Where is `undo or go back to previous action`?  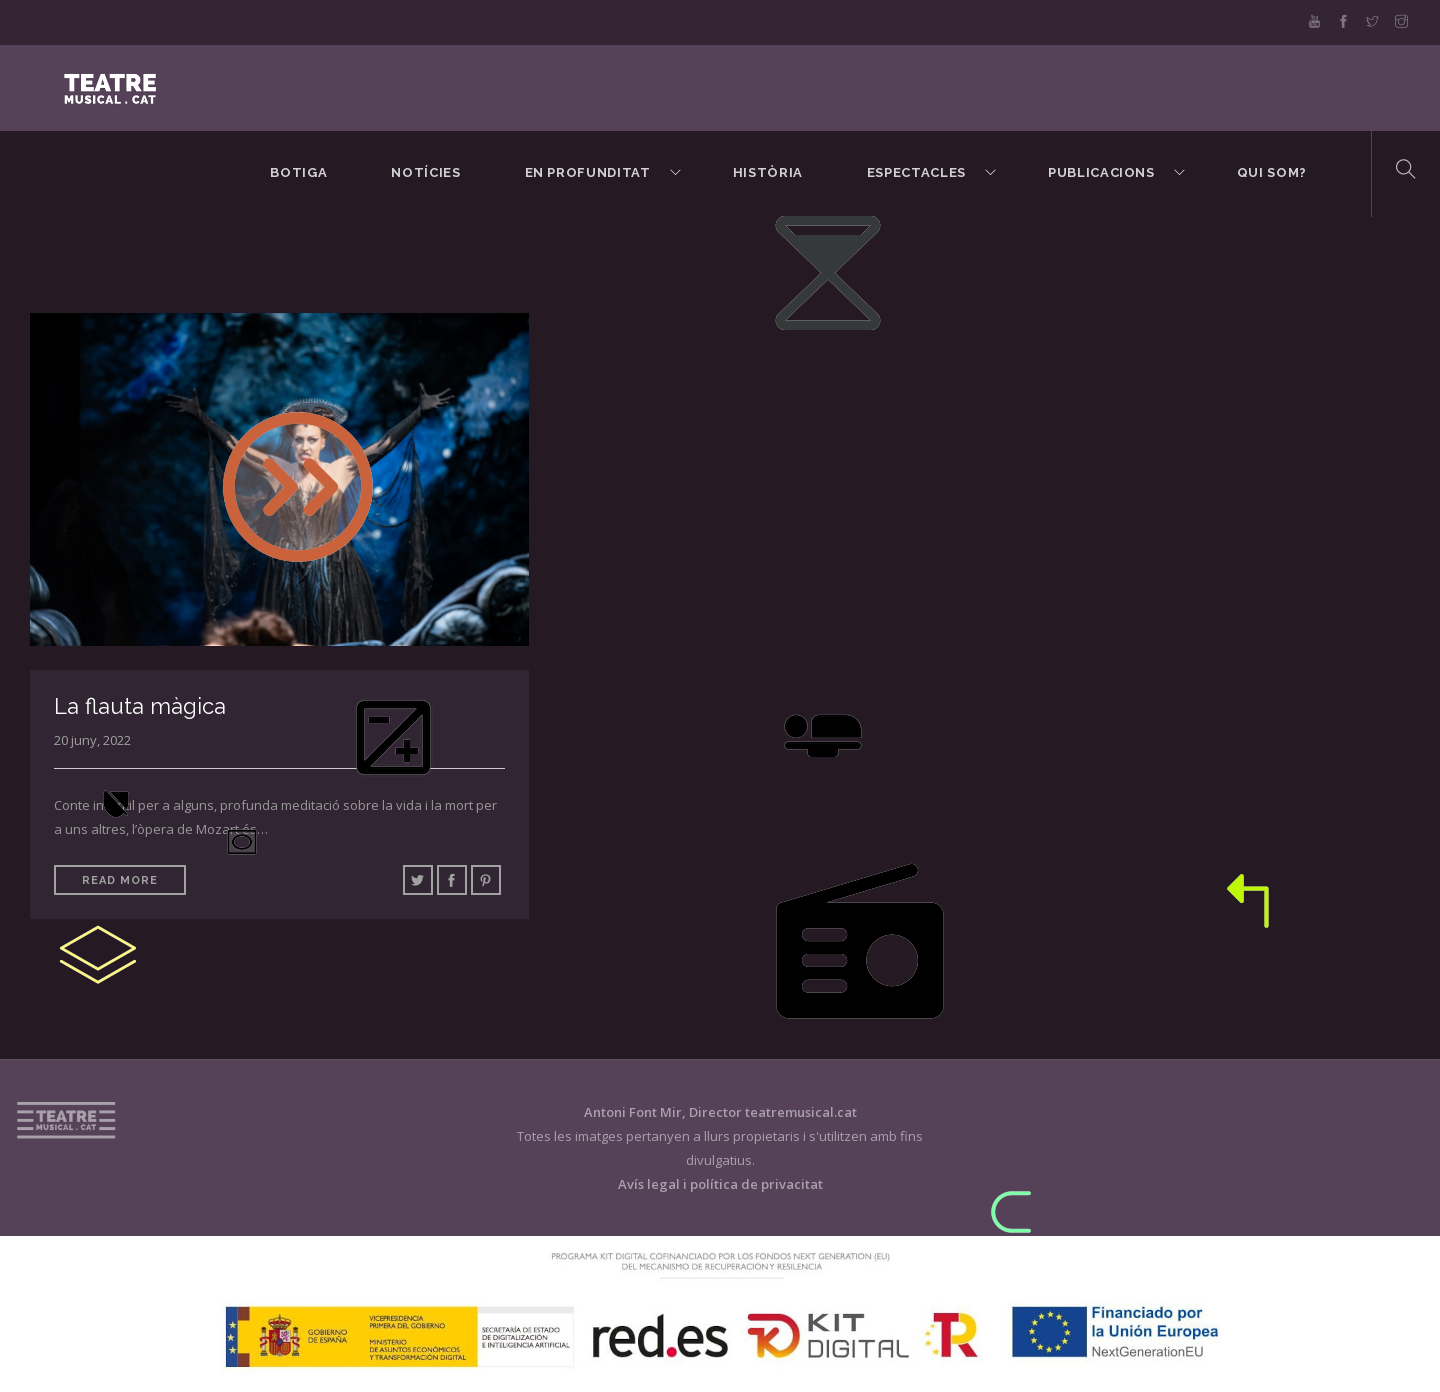 undo or go back to previous action is located at coordinates (1250, 901).